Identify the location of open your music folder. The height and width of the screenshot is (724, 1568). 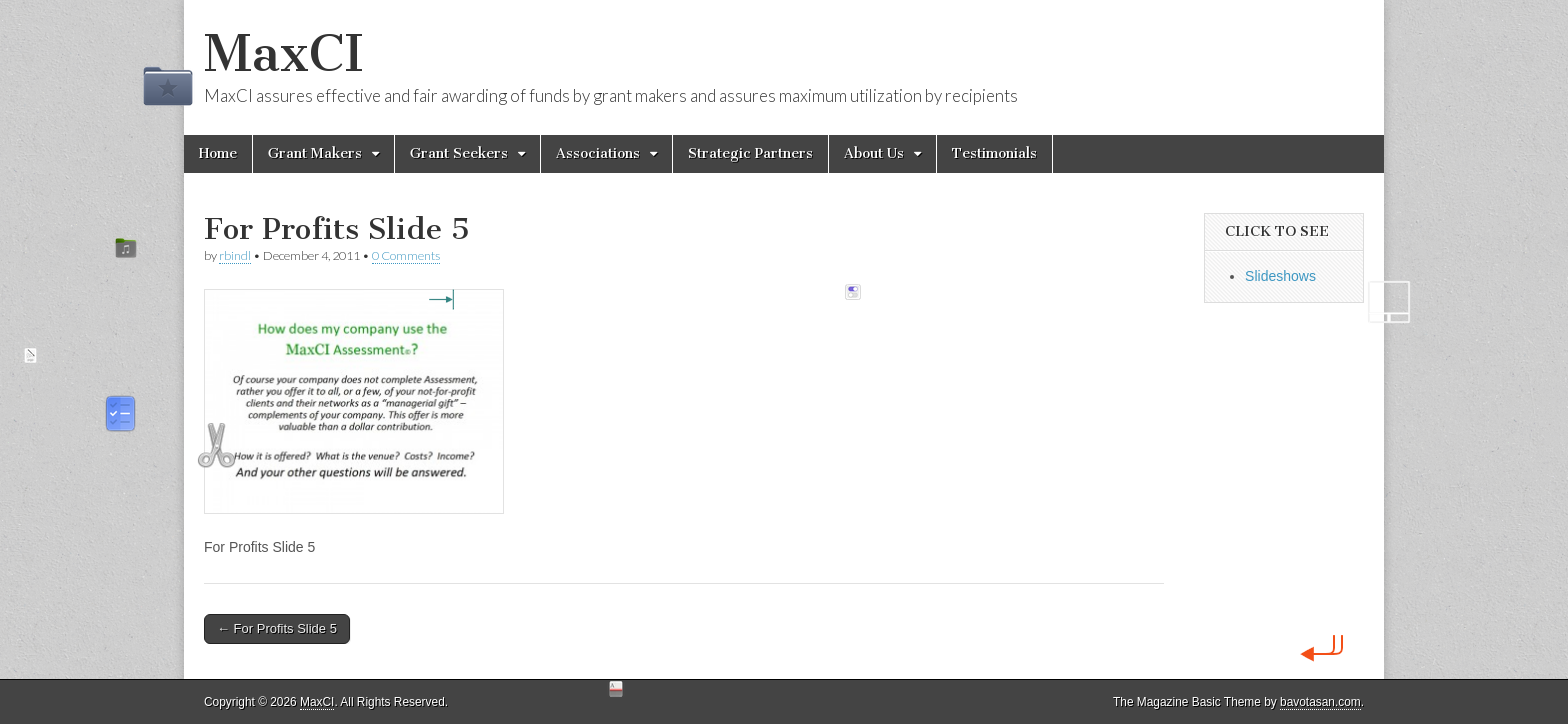
(126, 248).